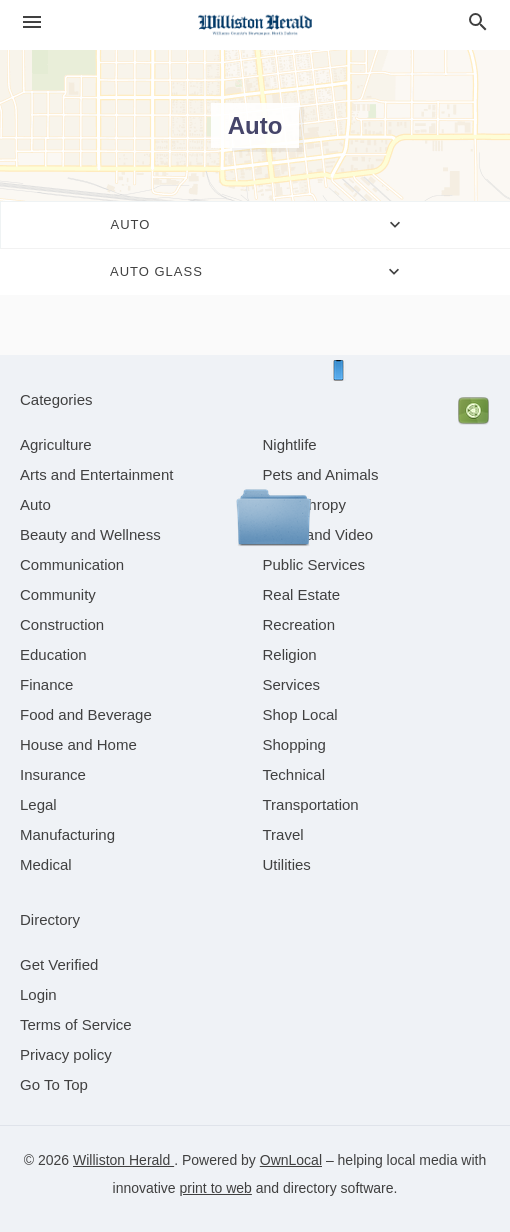  I want to click on navigate to desktop folder, so click(473, 409).